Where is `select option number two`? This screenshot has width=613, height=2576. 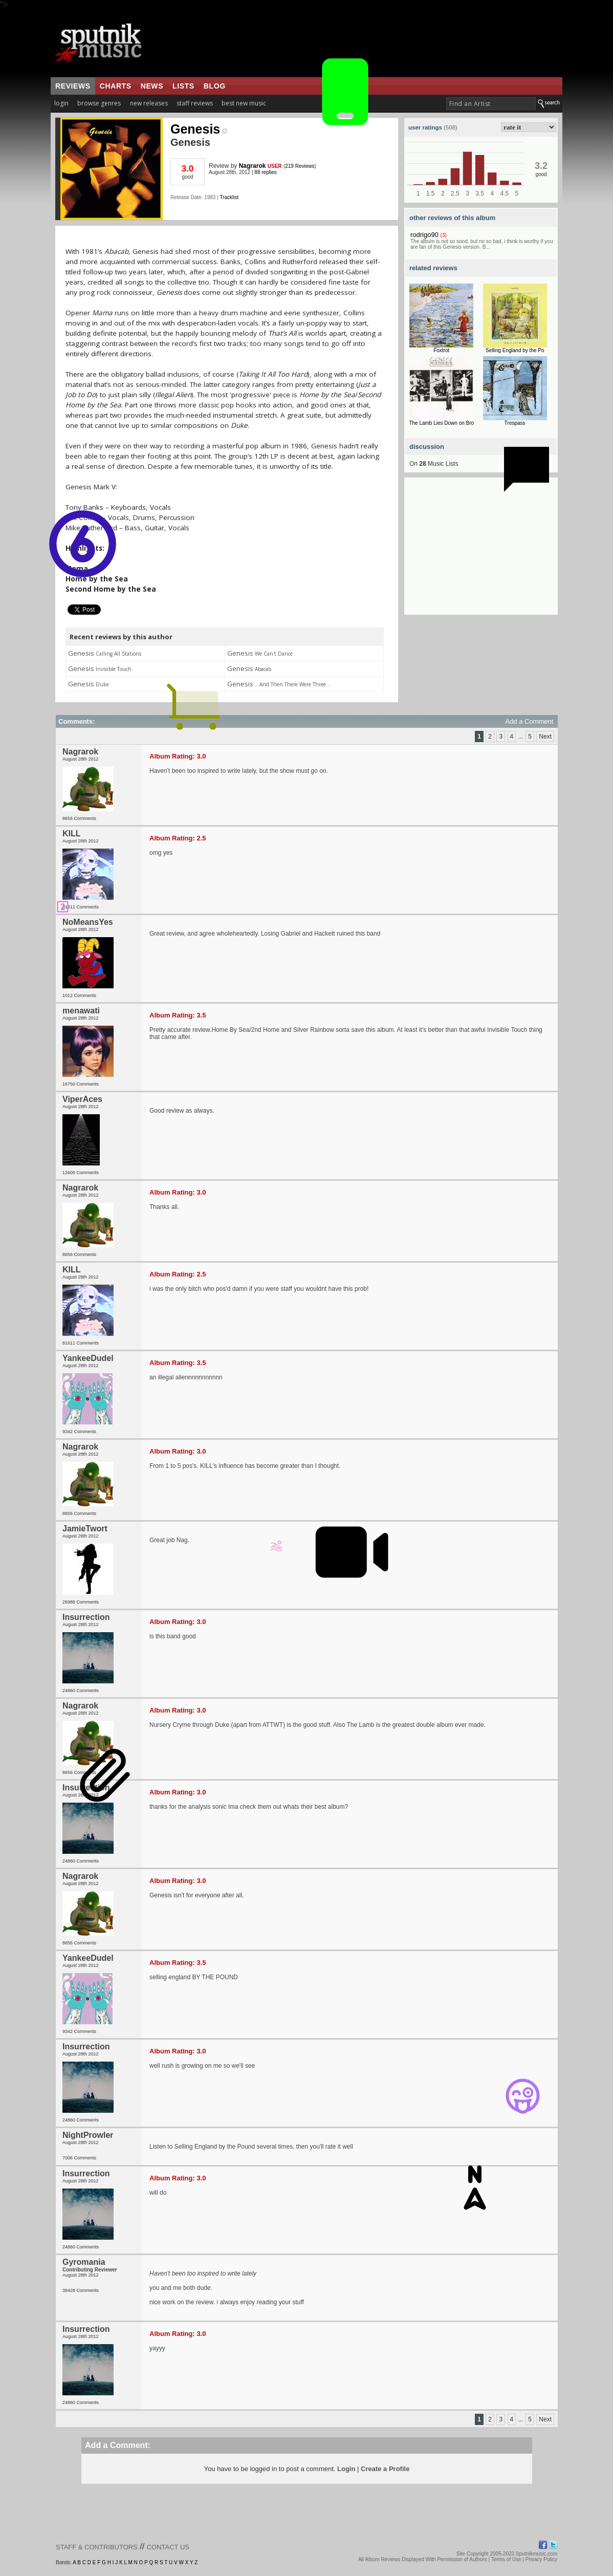
select option number two is located at coordinates (62, 906).